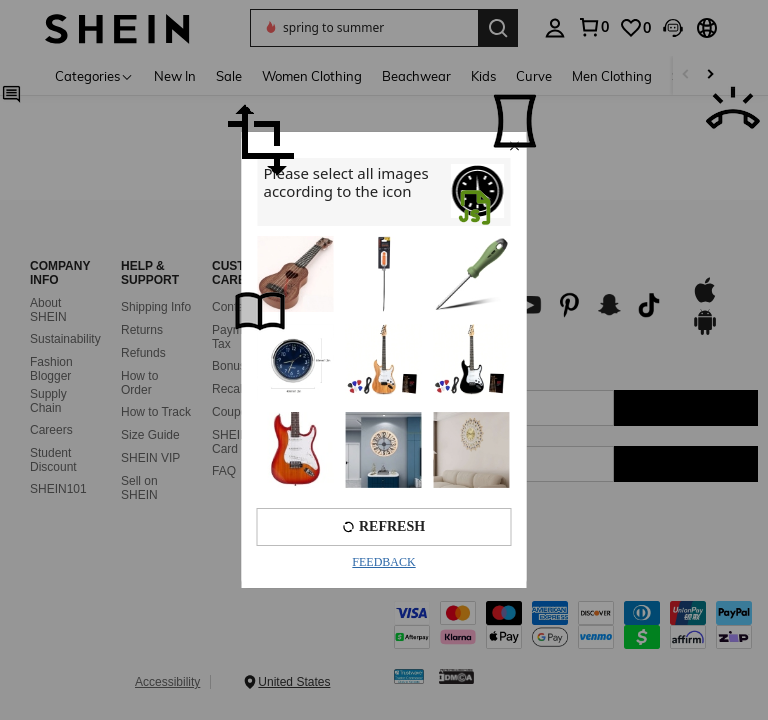 The width and height of the screenshot is (768, 720). What do you see at coordinates (733, 109) in the screenshot?
I see `incoming call alert` at bounding box center [733, 109].